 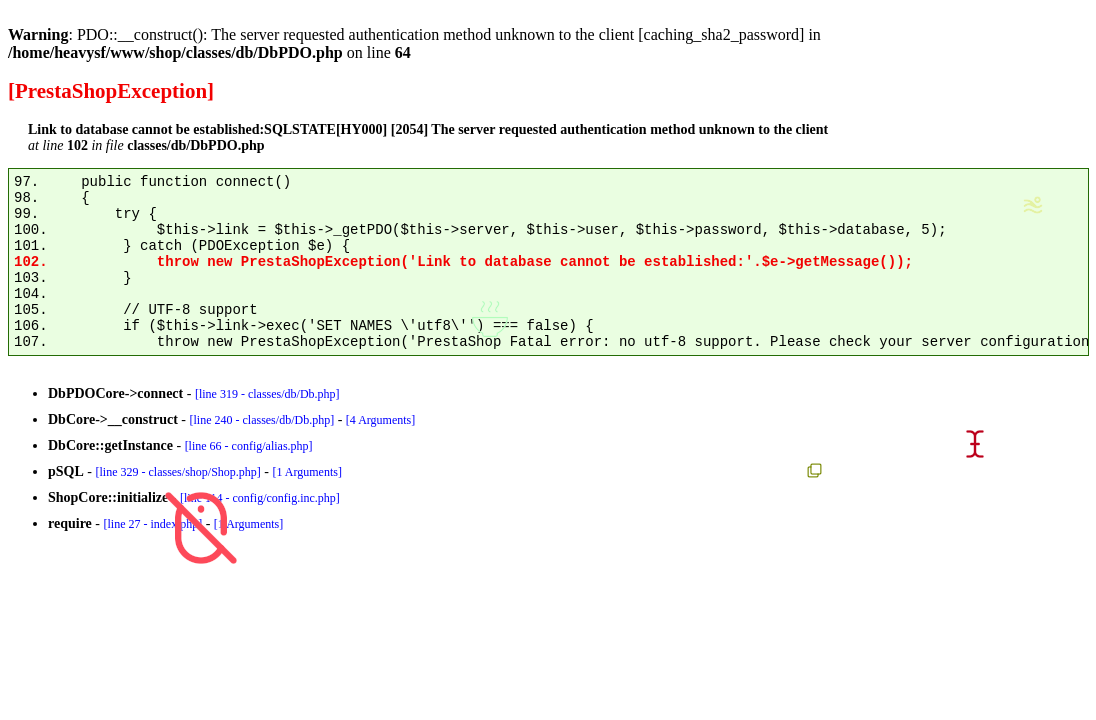 What do you see at coordinates (814, 470) in the screenshot?
I see `view multiple items or layers` at bounding box center [814, 470].